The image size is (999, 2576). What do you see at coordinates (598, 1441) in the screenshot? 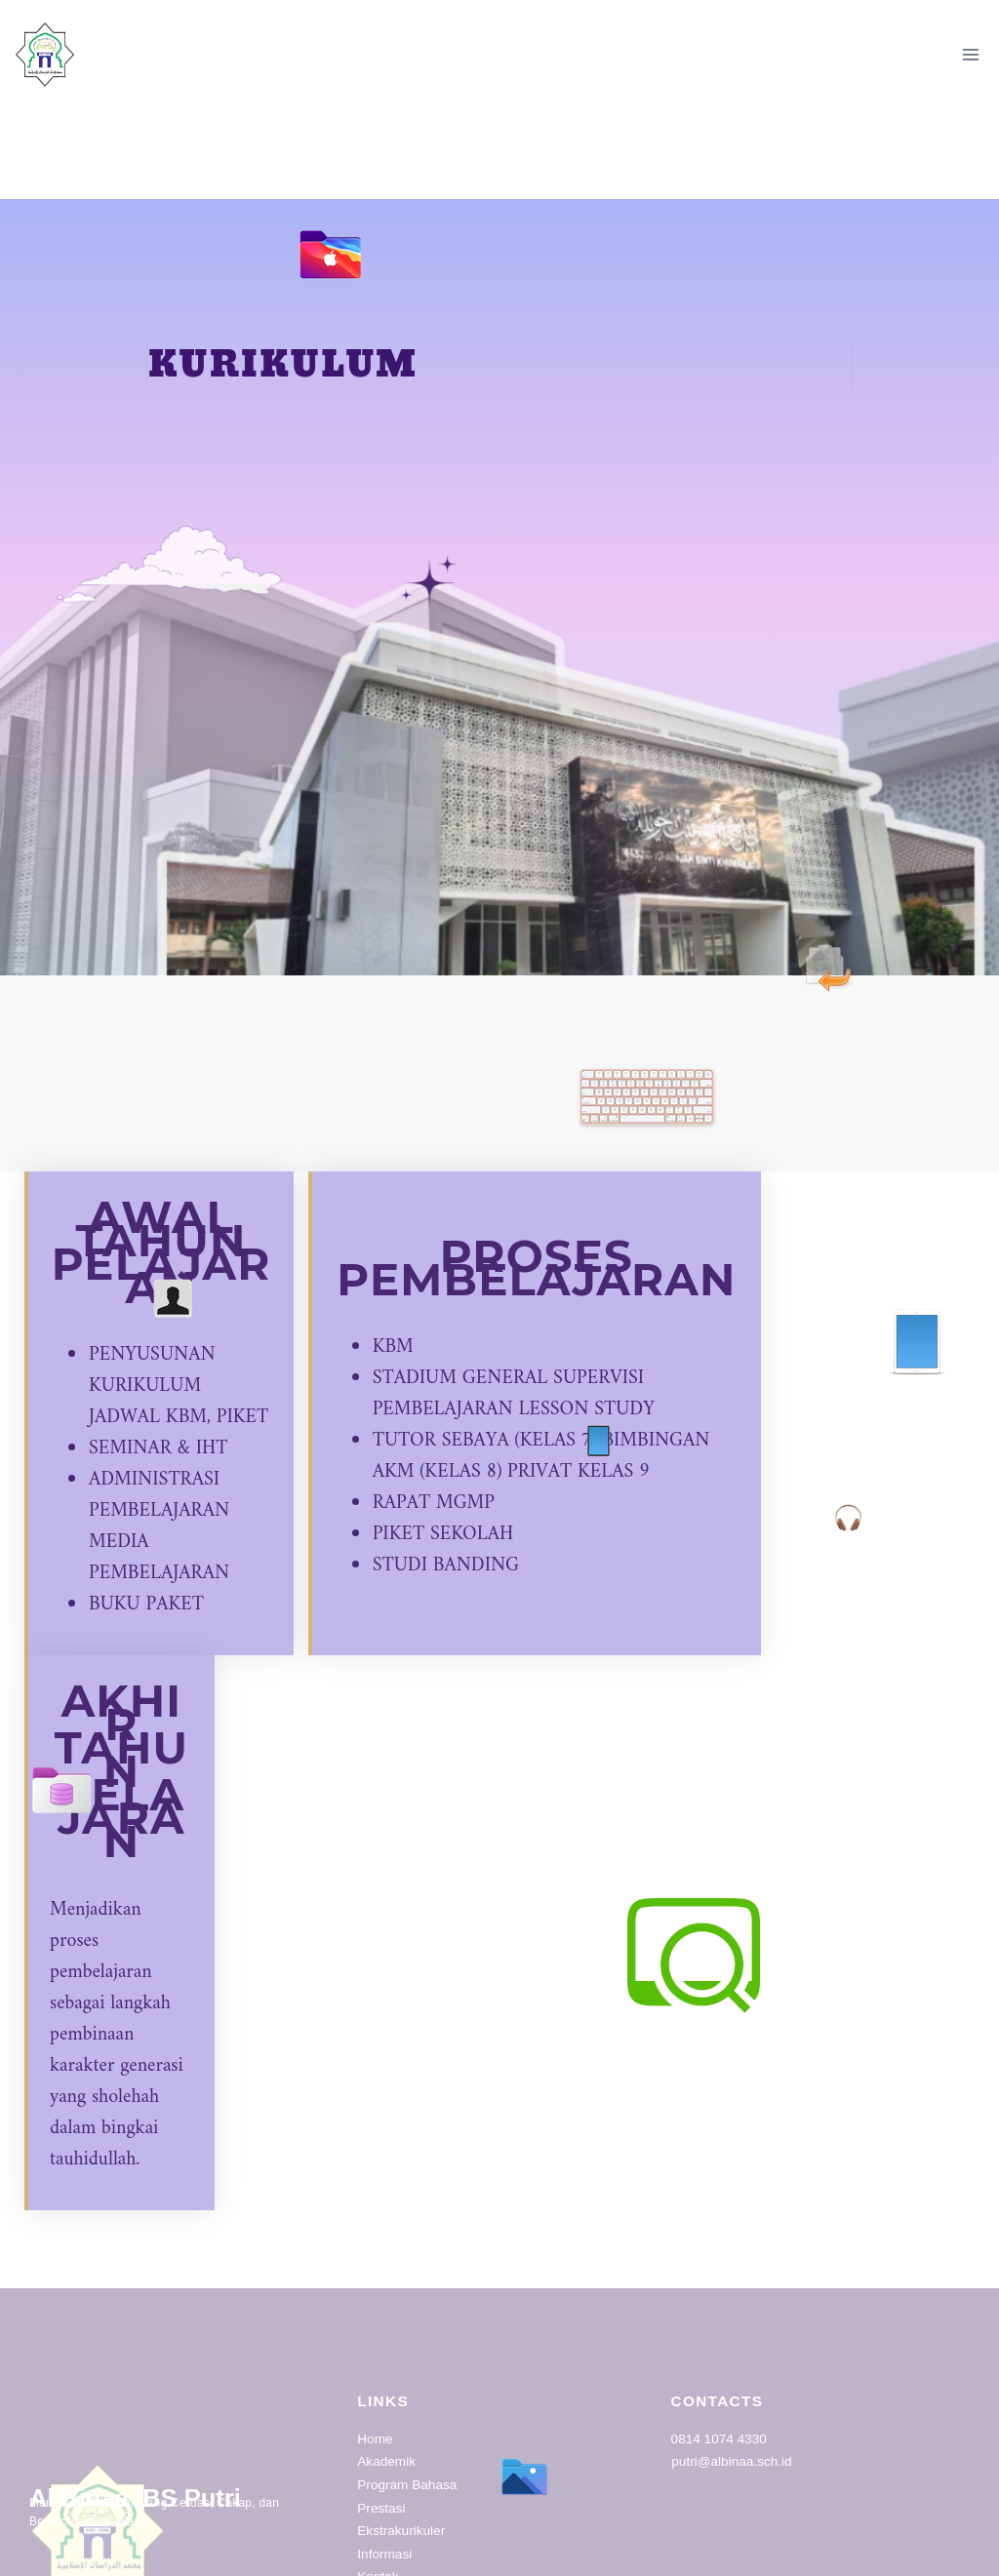
I see `iPad Air device icon` at bounding box center [598, 1441].